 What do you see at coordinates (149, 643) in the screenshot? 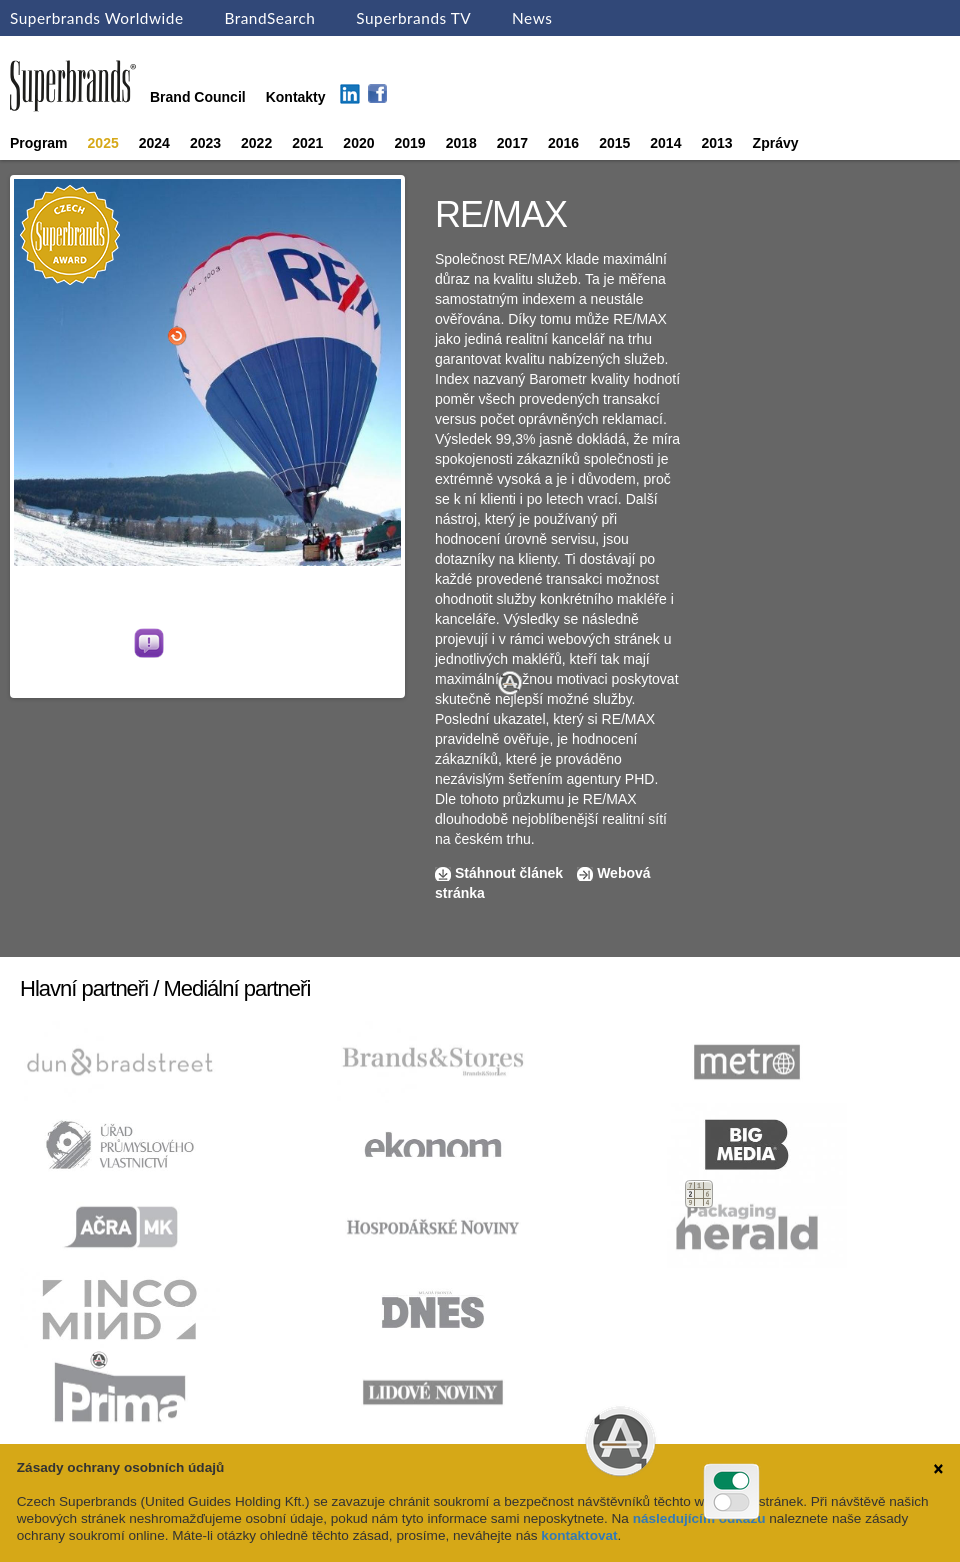
I see `open Feedback Assistant to submit bug reports to Apple` at bounding box center [149, 643].